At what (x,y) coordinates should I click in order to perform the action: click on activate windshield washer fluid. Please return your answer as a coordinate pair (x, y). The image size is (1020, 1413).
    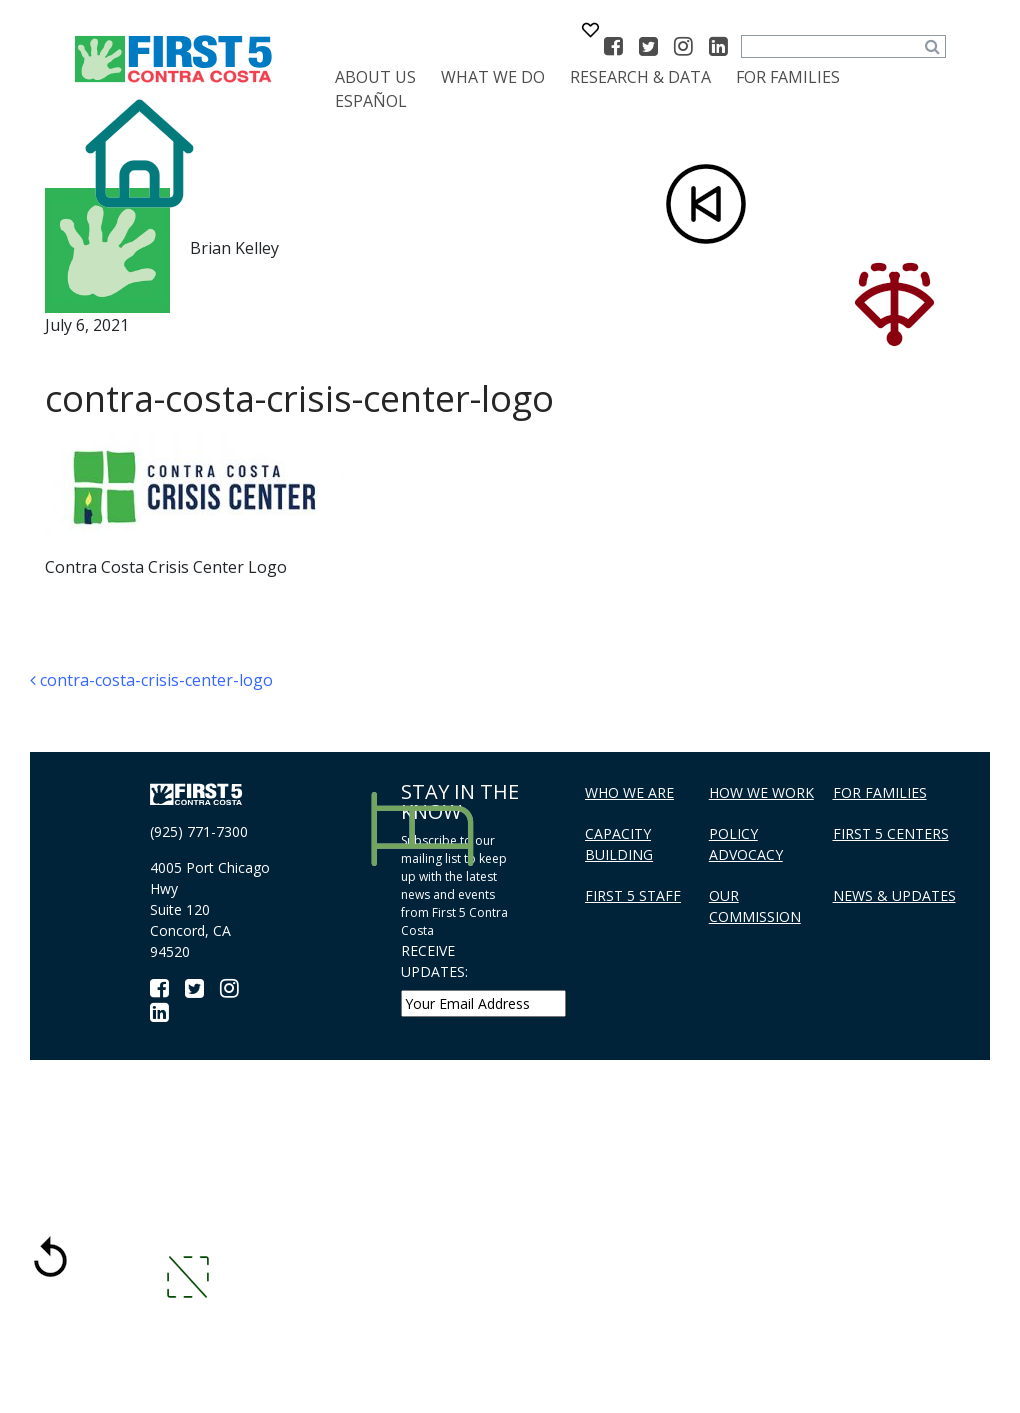
    Looking at the image, I should click on (894, 306).